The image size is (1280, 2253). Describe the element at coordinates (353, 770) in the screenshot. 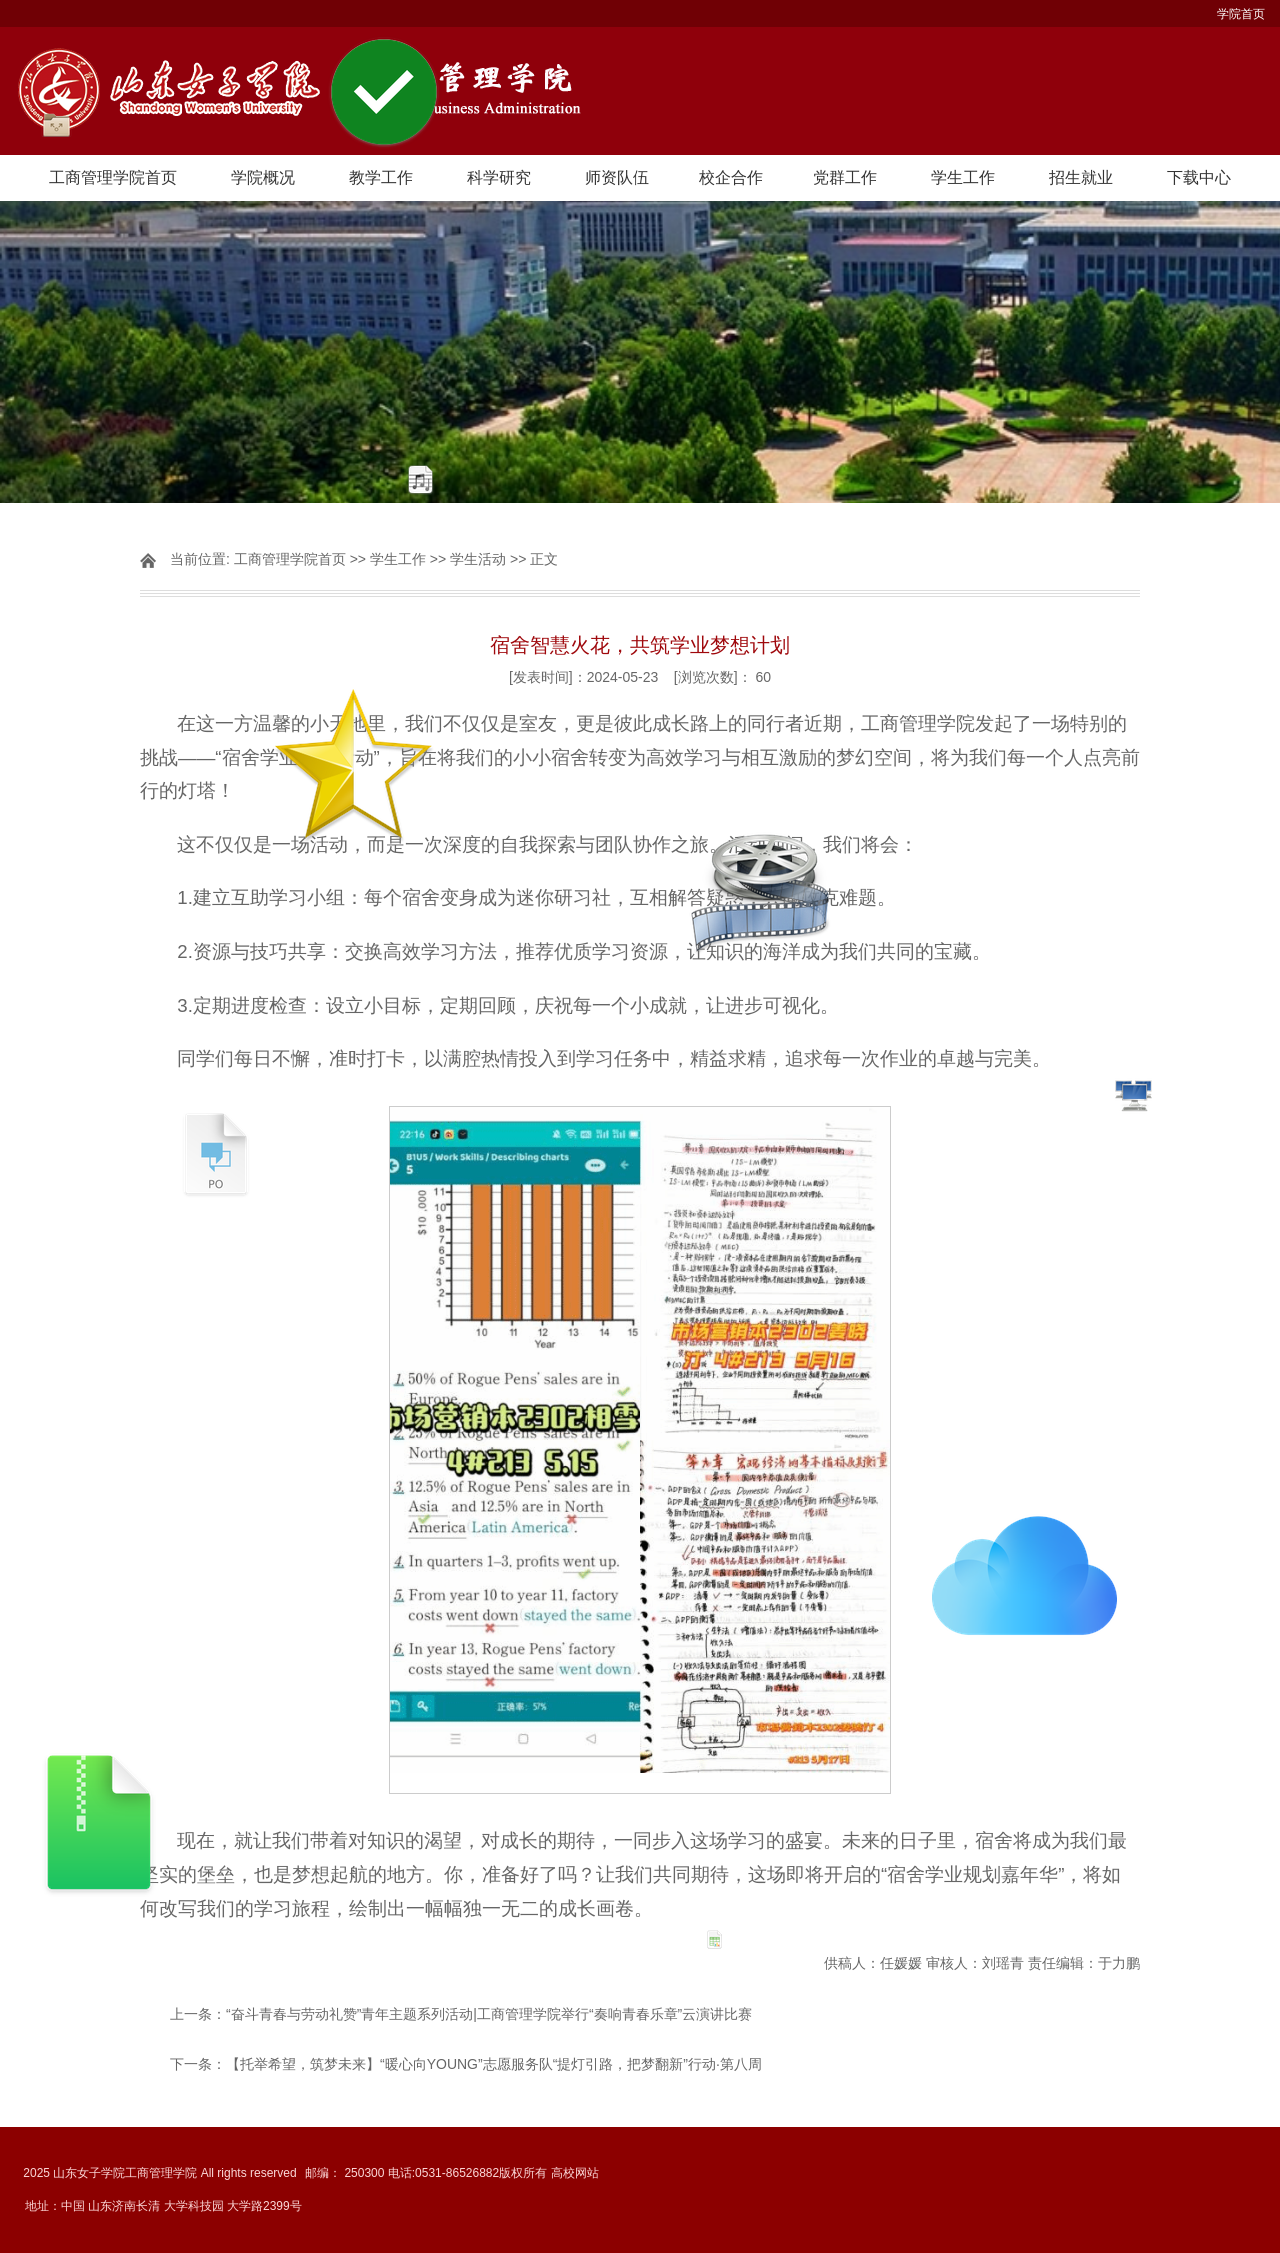

I see `indicates a partial or half rating` at that location.